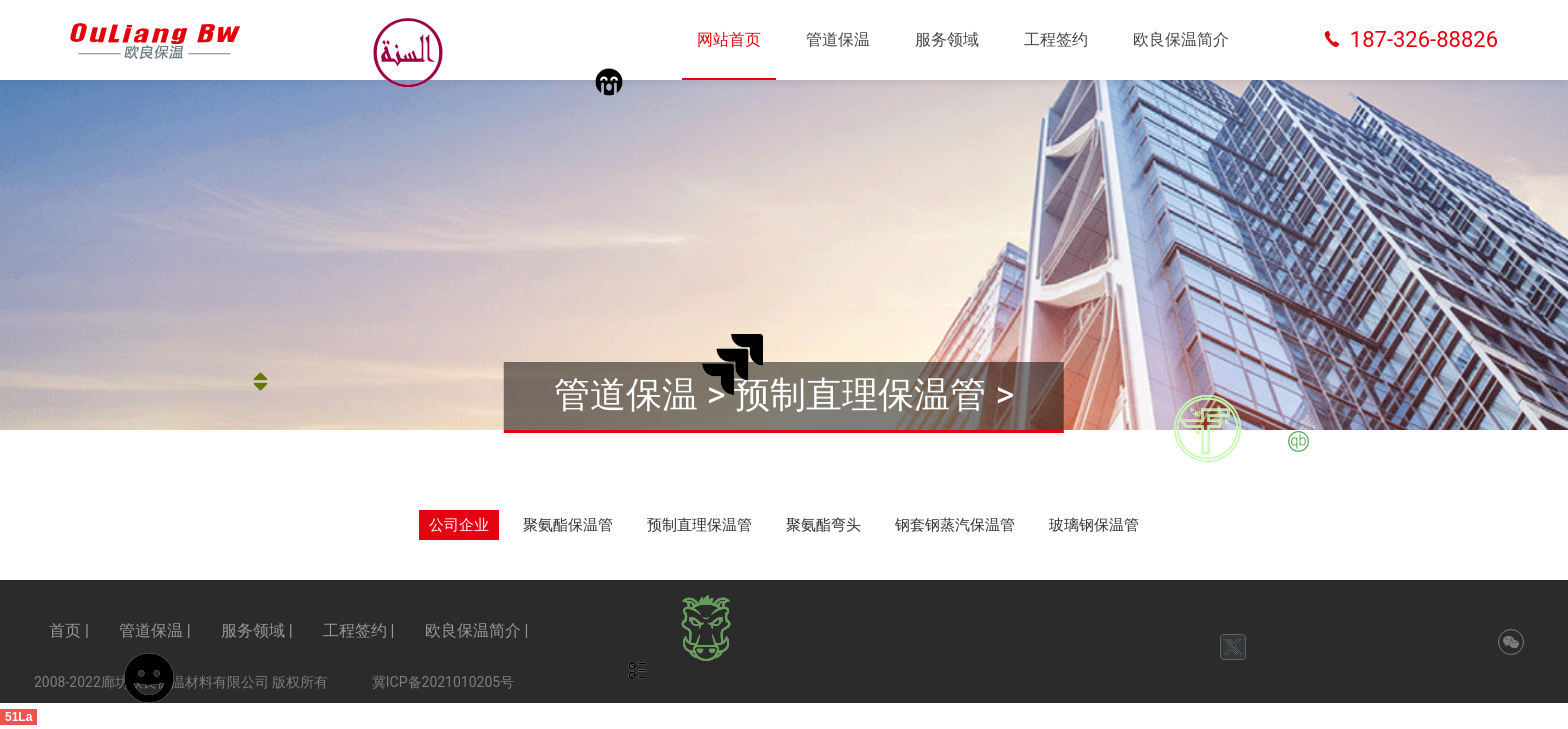 This screenshot has width=1568, height=729. What do you see at coordinates (260, 381) in the screenshot?
I see `sort items in no particular order` at bounding box center [260, 381].